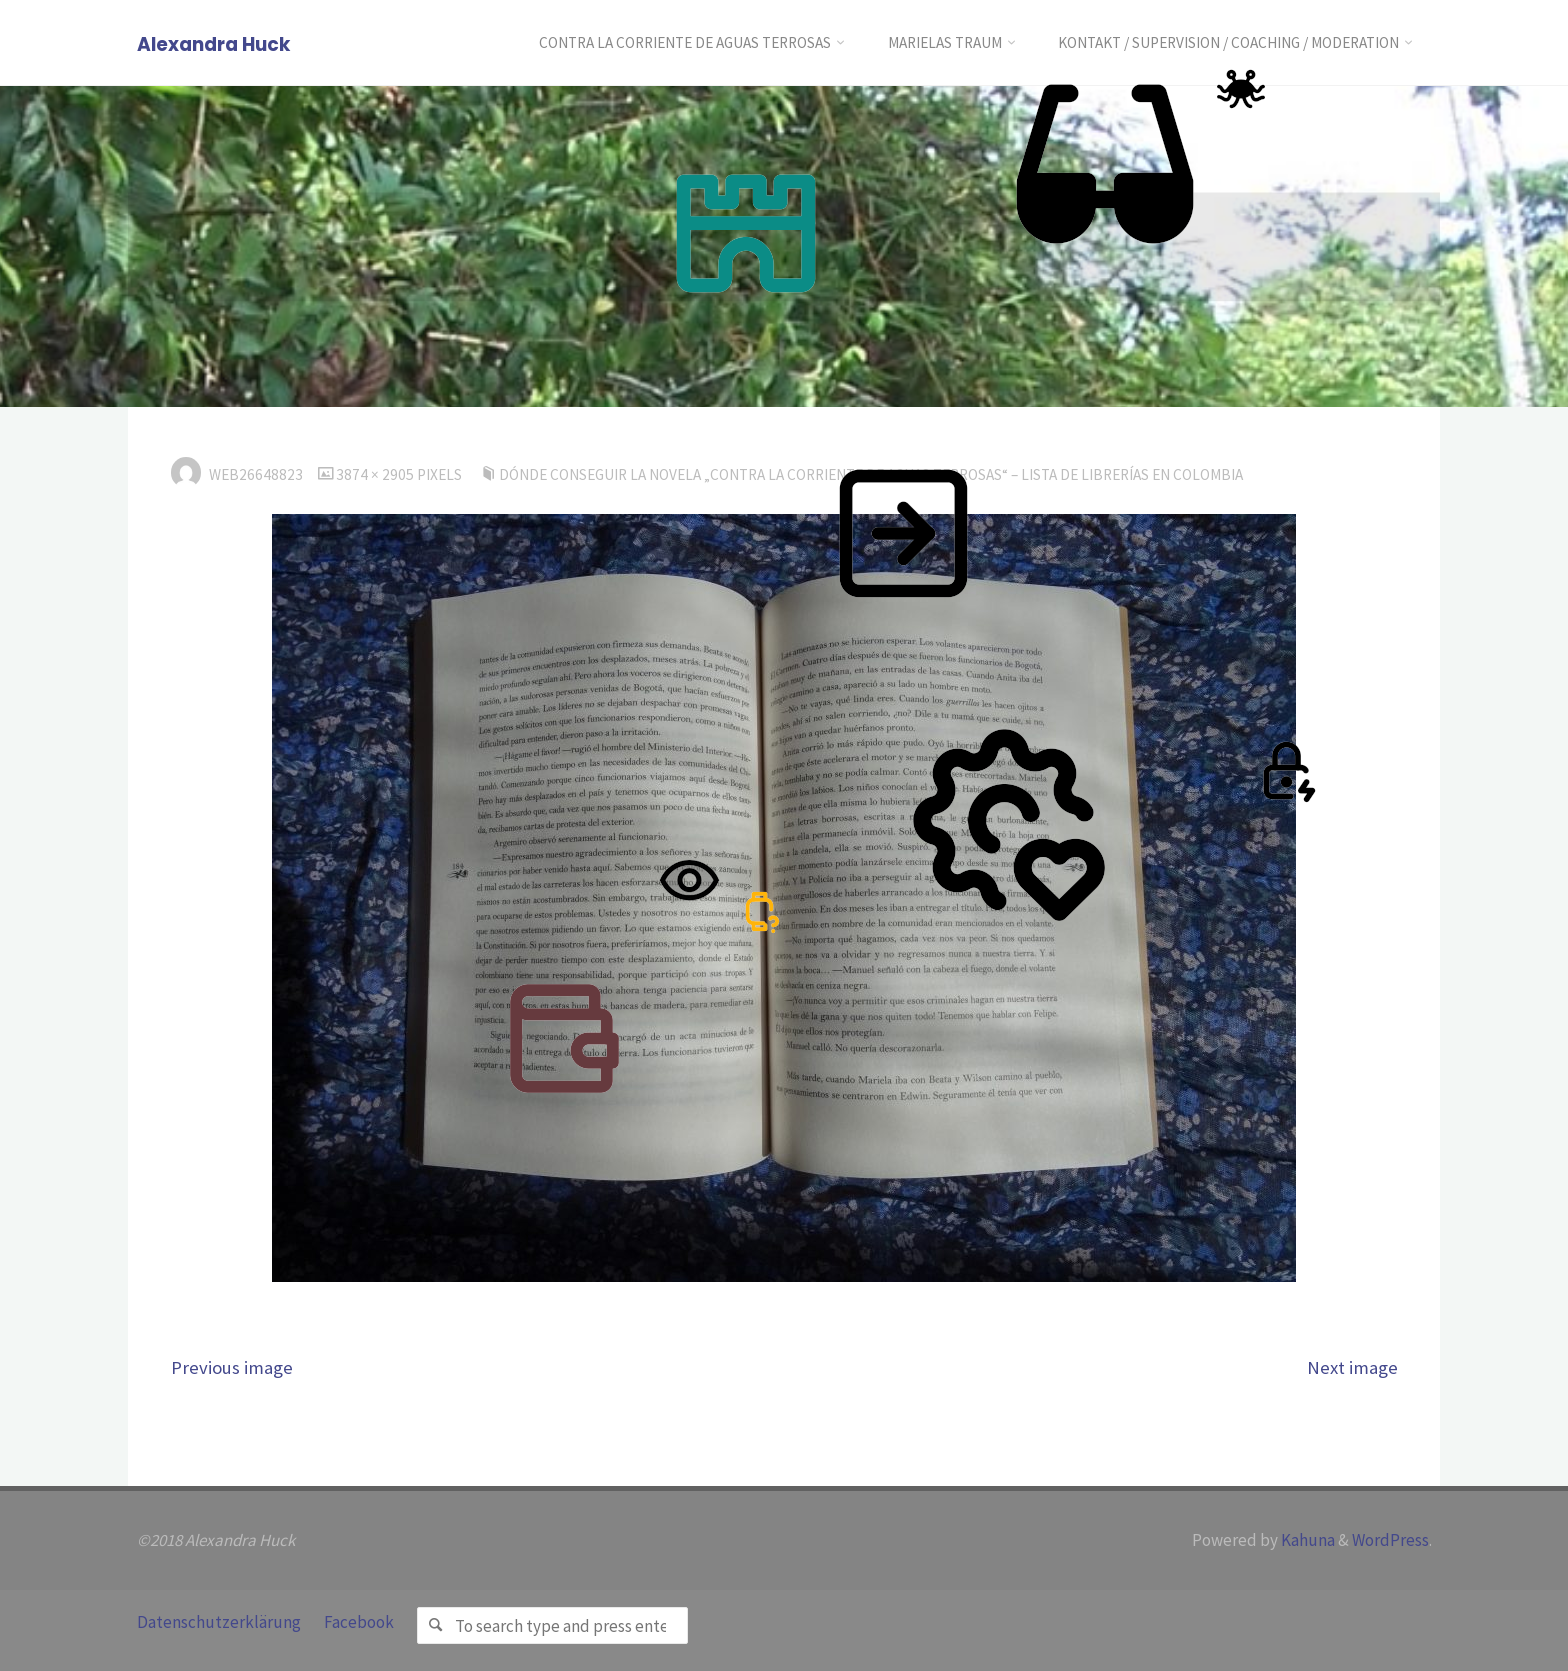 The width and height of the screenshot is (1568, 1671). Describe the element at coordinates (1105, 164) in the screenshot. I see `enable reading mode` at that location.